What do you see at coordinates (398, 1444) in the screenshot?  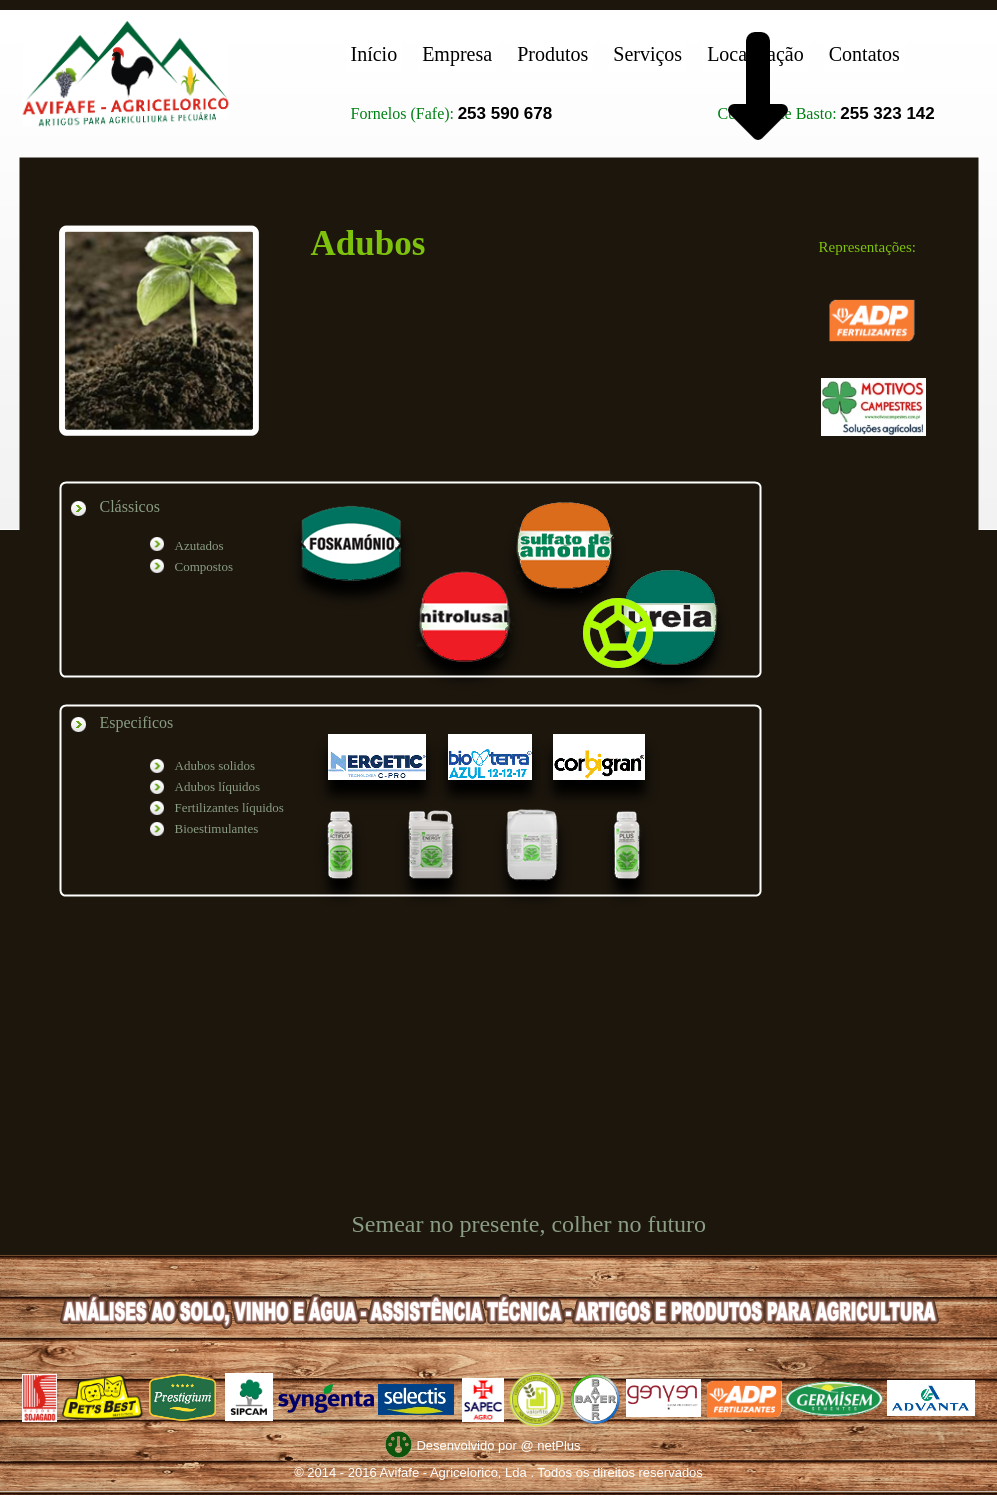 I see `view performance or speed metrics` at bounding box center [398, 1444].